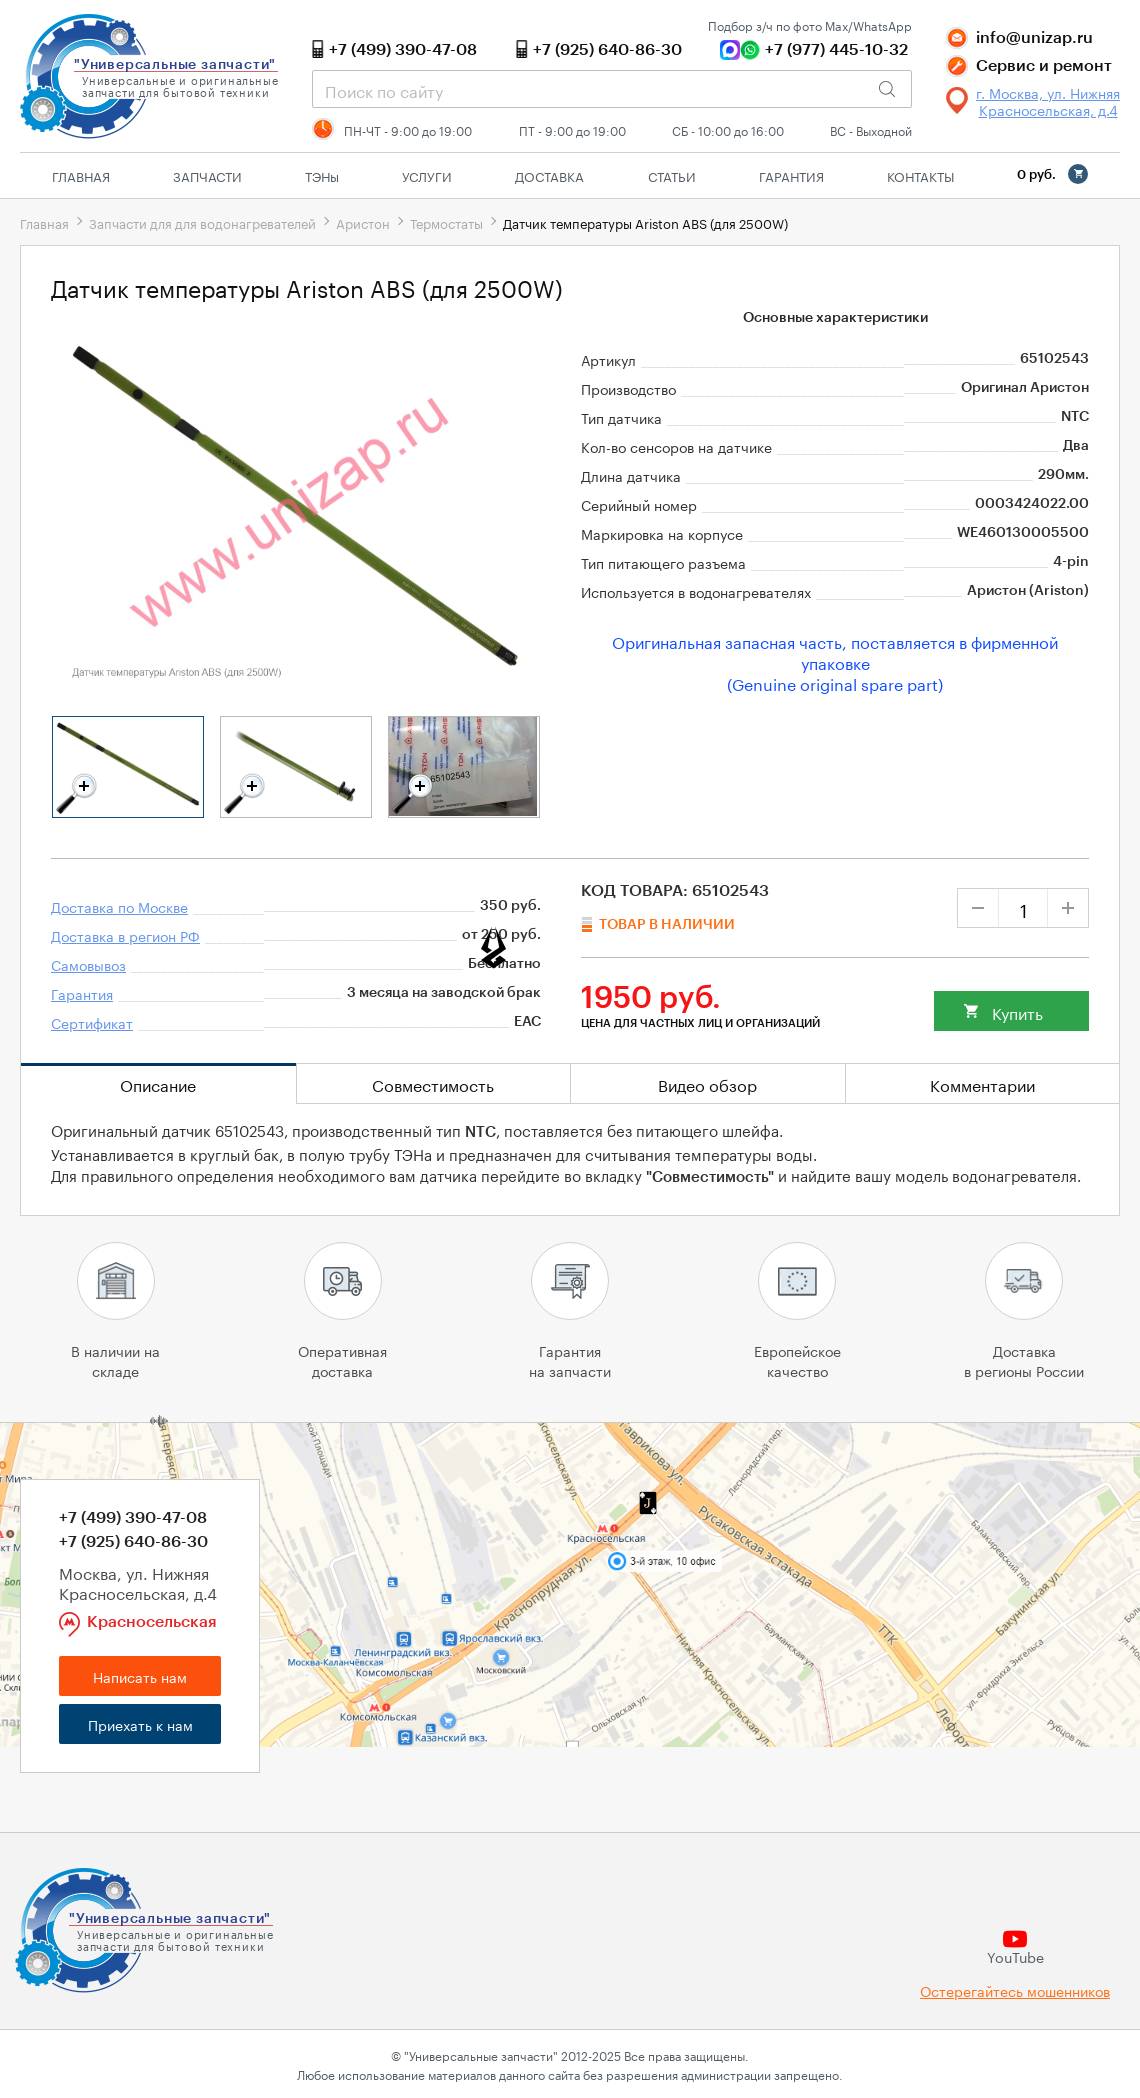 The height and width of the screenshot is (2098, 1140). What do you see at coordinates (493, 947) in the screenshot?
I see `hades or underworld themed game element` at bounding box center [493, 947].